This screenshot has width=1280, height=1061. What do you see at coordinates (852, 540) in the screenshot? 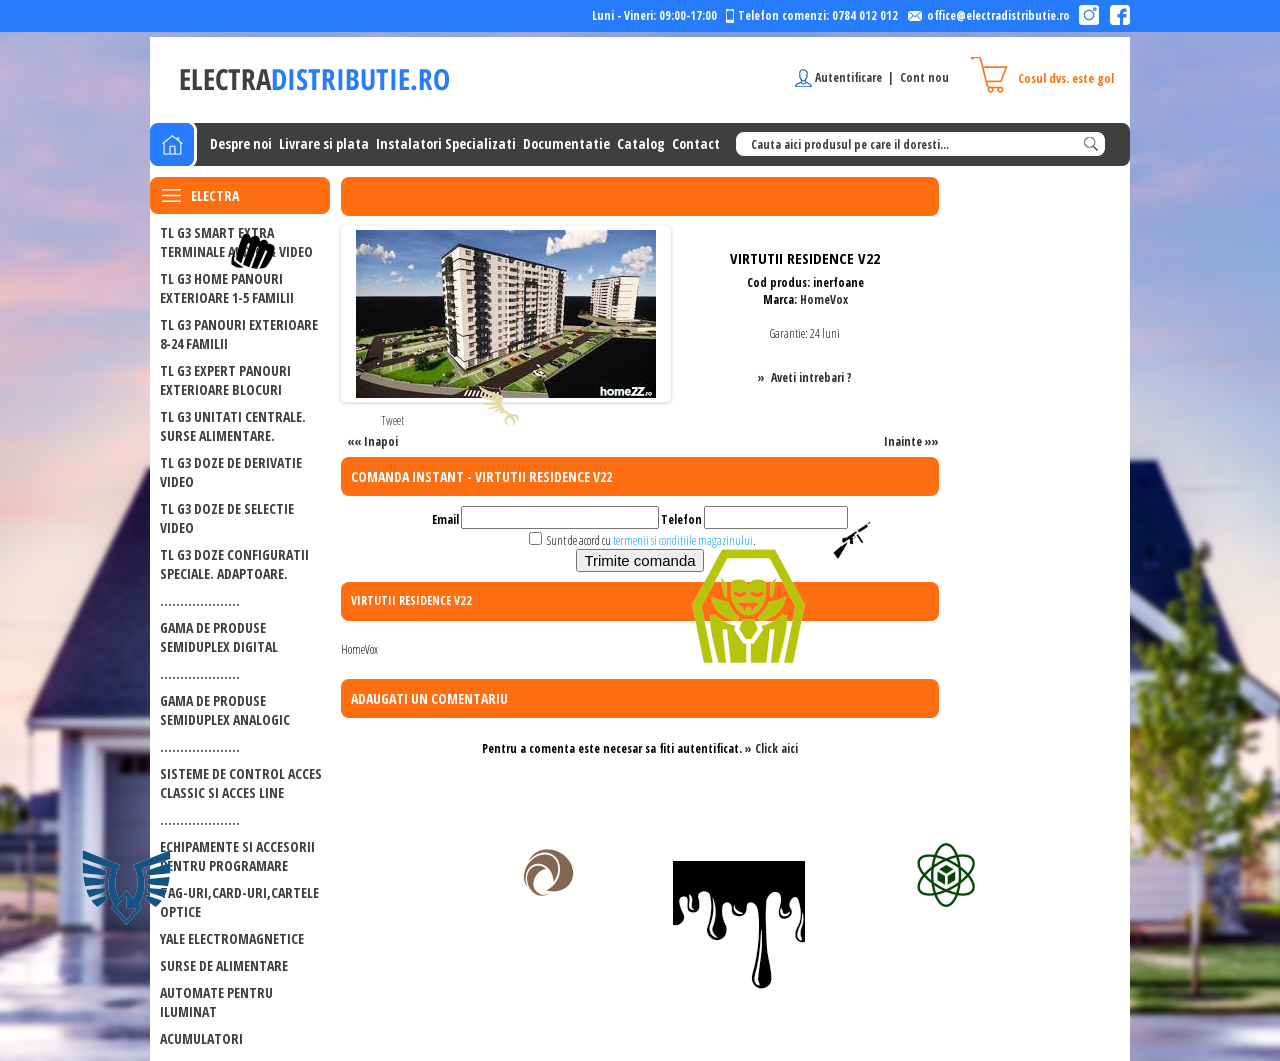
I see `select thompson submachine gun weapon` at bounding box center [852, 540].